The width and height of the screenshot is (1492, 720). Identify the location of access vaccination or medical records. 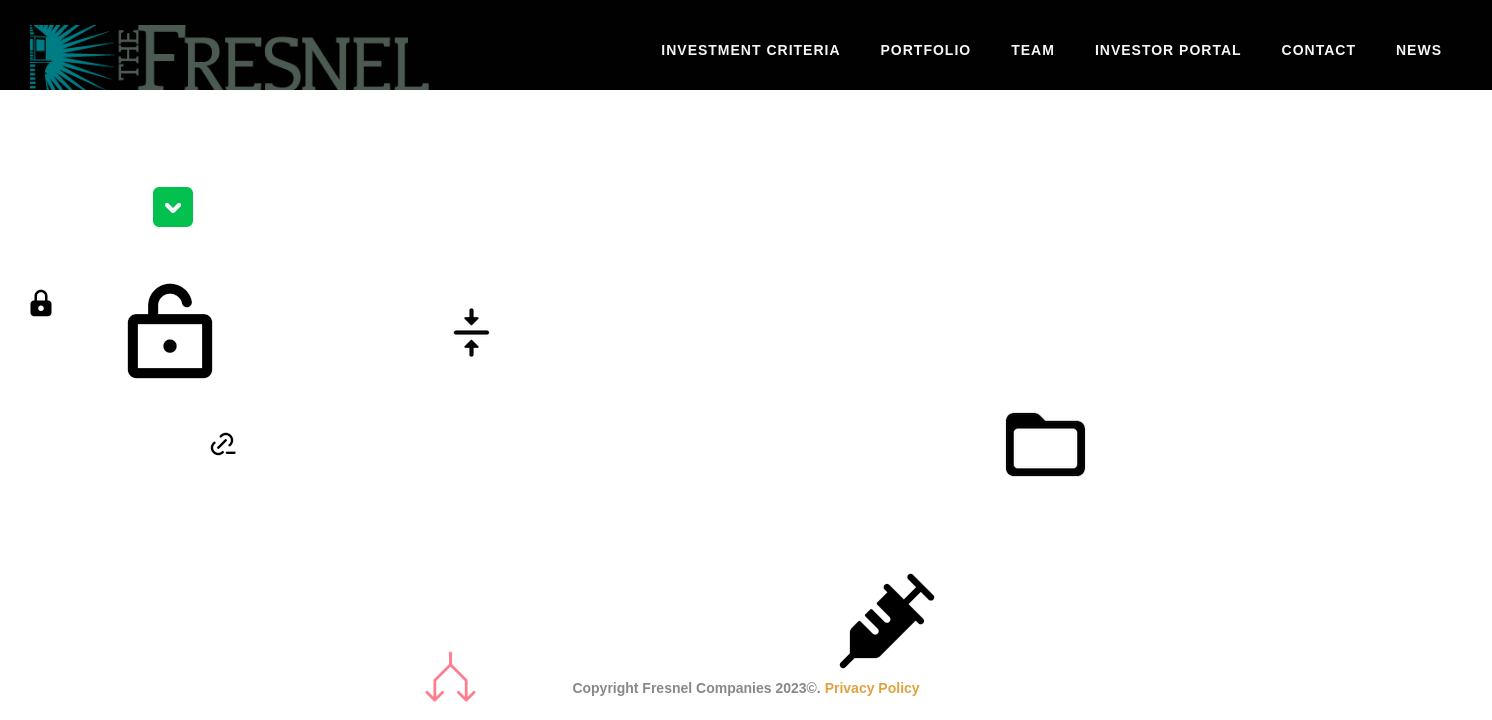
(887, 621).